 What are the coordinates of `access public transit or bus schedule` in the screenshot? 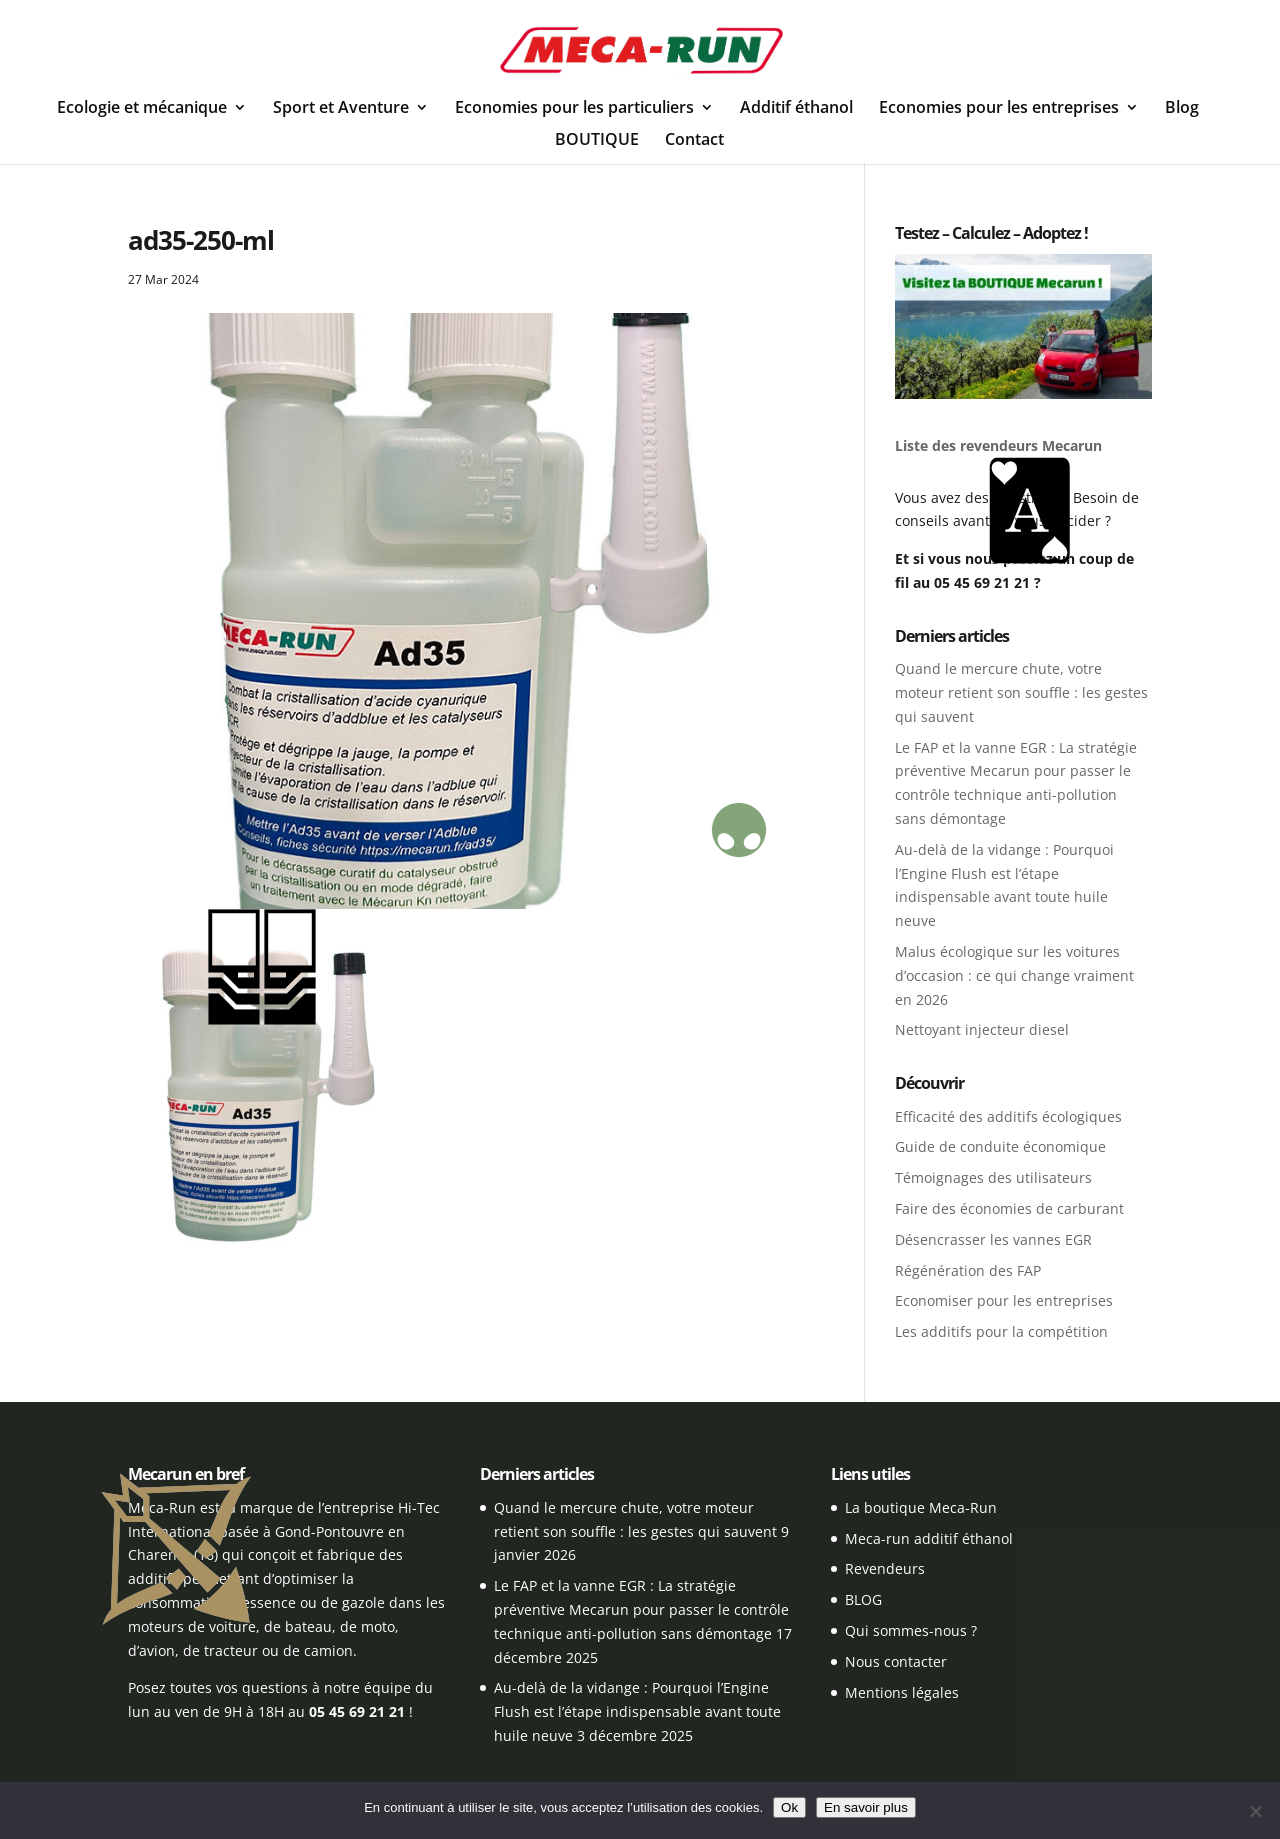 It's located at (262, 967).